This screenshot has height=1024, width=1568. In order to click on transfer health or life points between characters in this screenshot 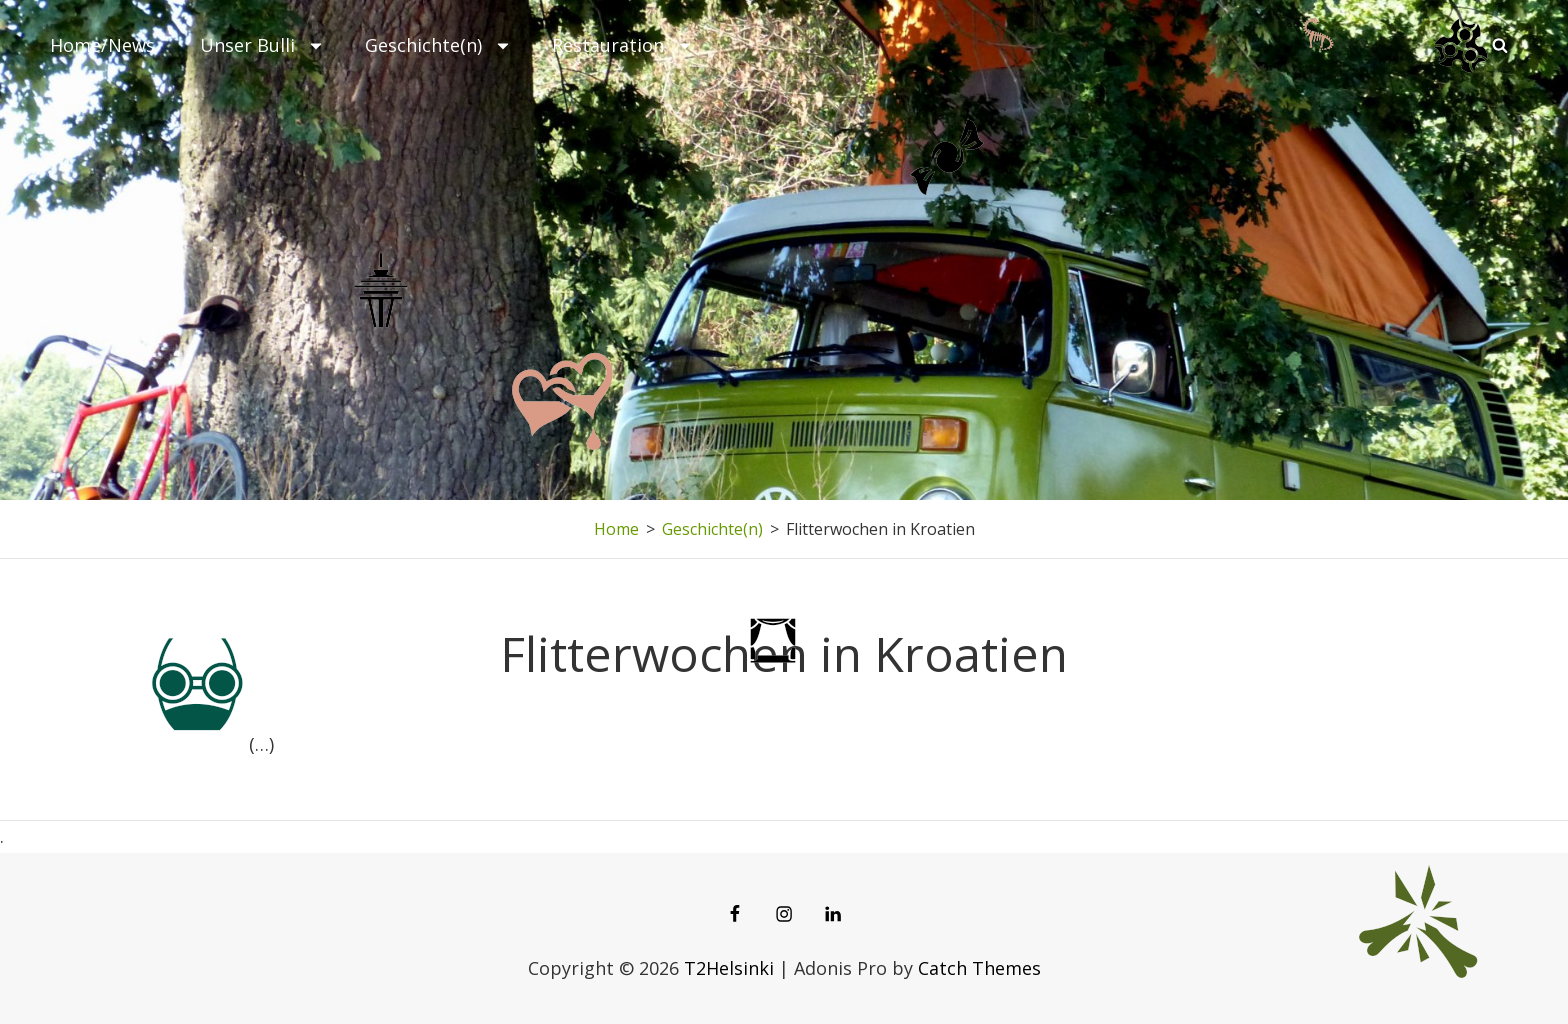, I will do `click(563, 399)`.